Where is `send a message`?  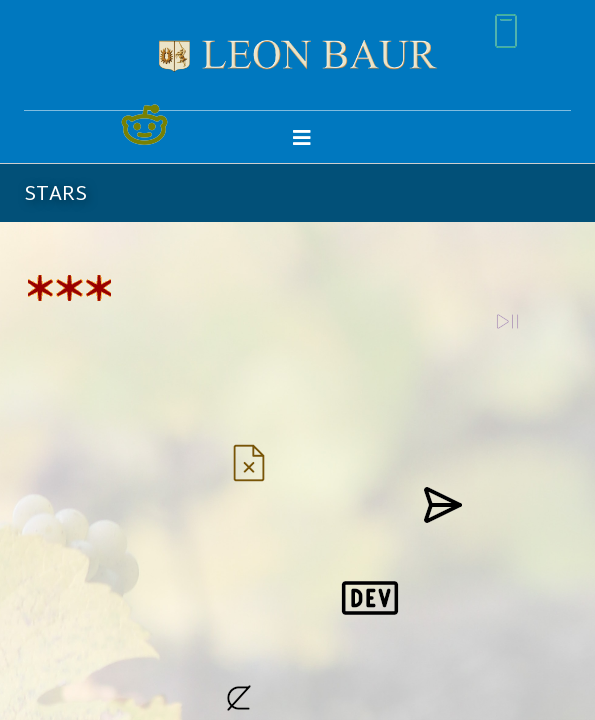
send a message is located at coordinates (442, 505).